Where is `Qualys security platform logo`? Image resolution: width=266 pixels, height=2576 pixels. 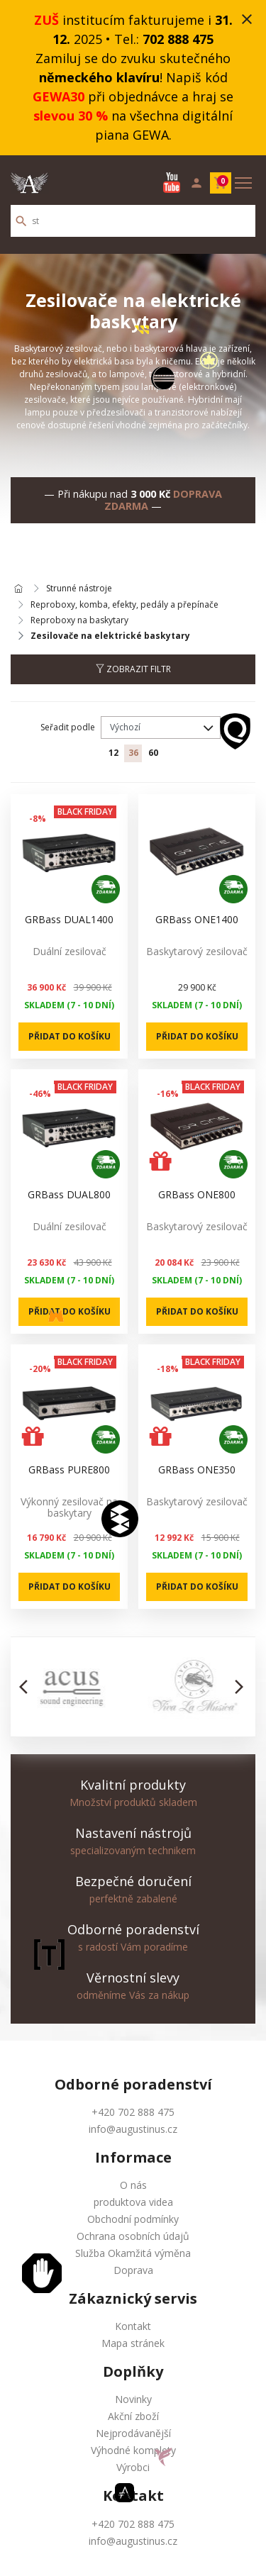 Qualys security platform logo is located at coordinates (235, 731).